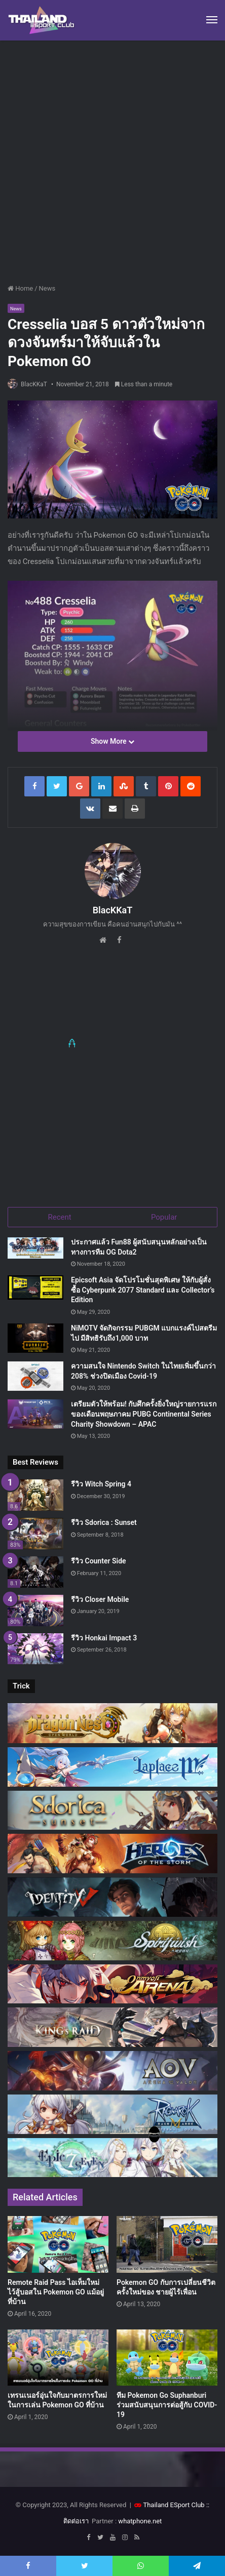  Describe the element at coordinates (72, 1043) in the screenshot. I see `select cultist character class` at that location.